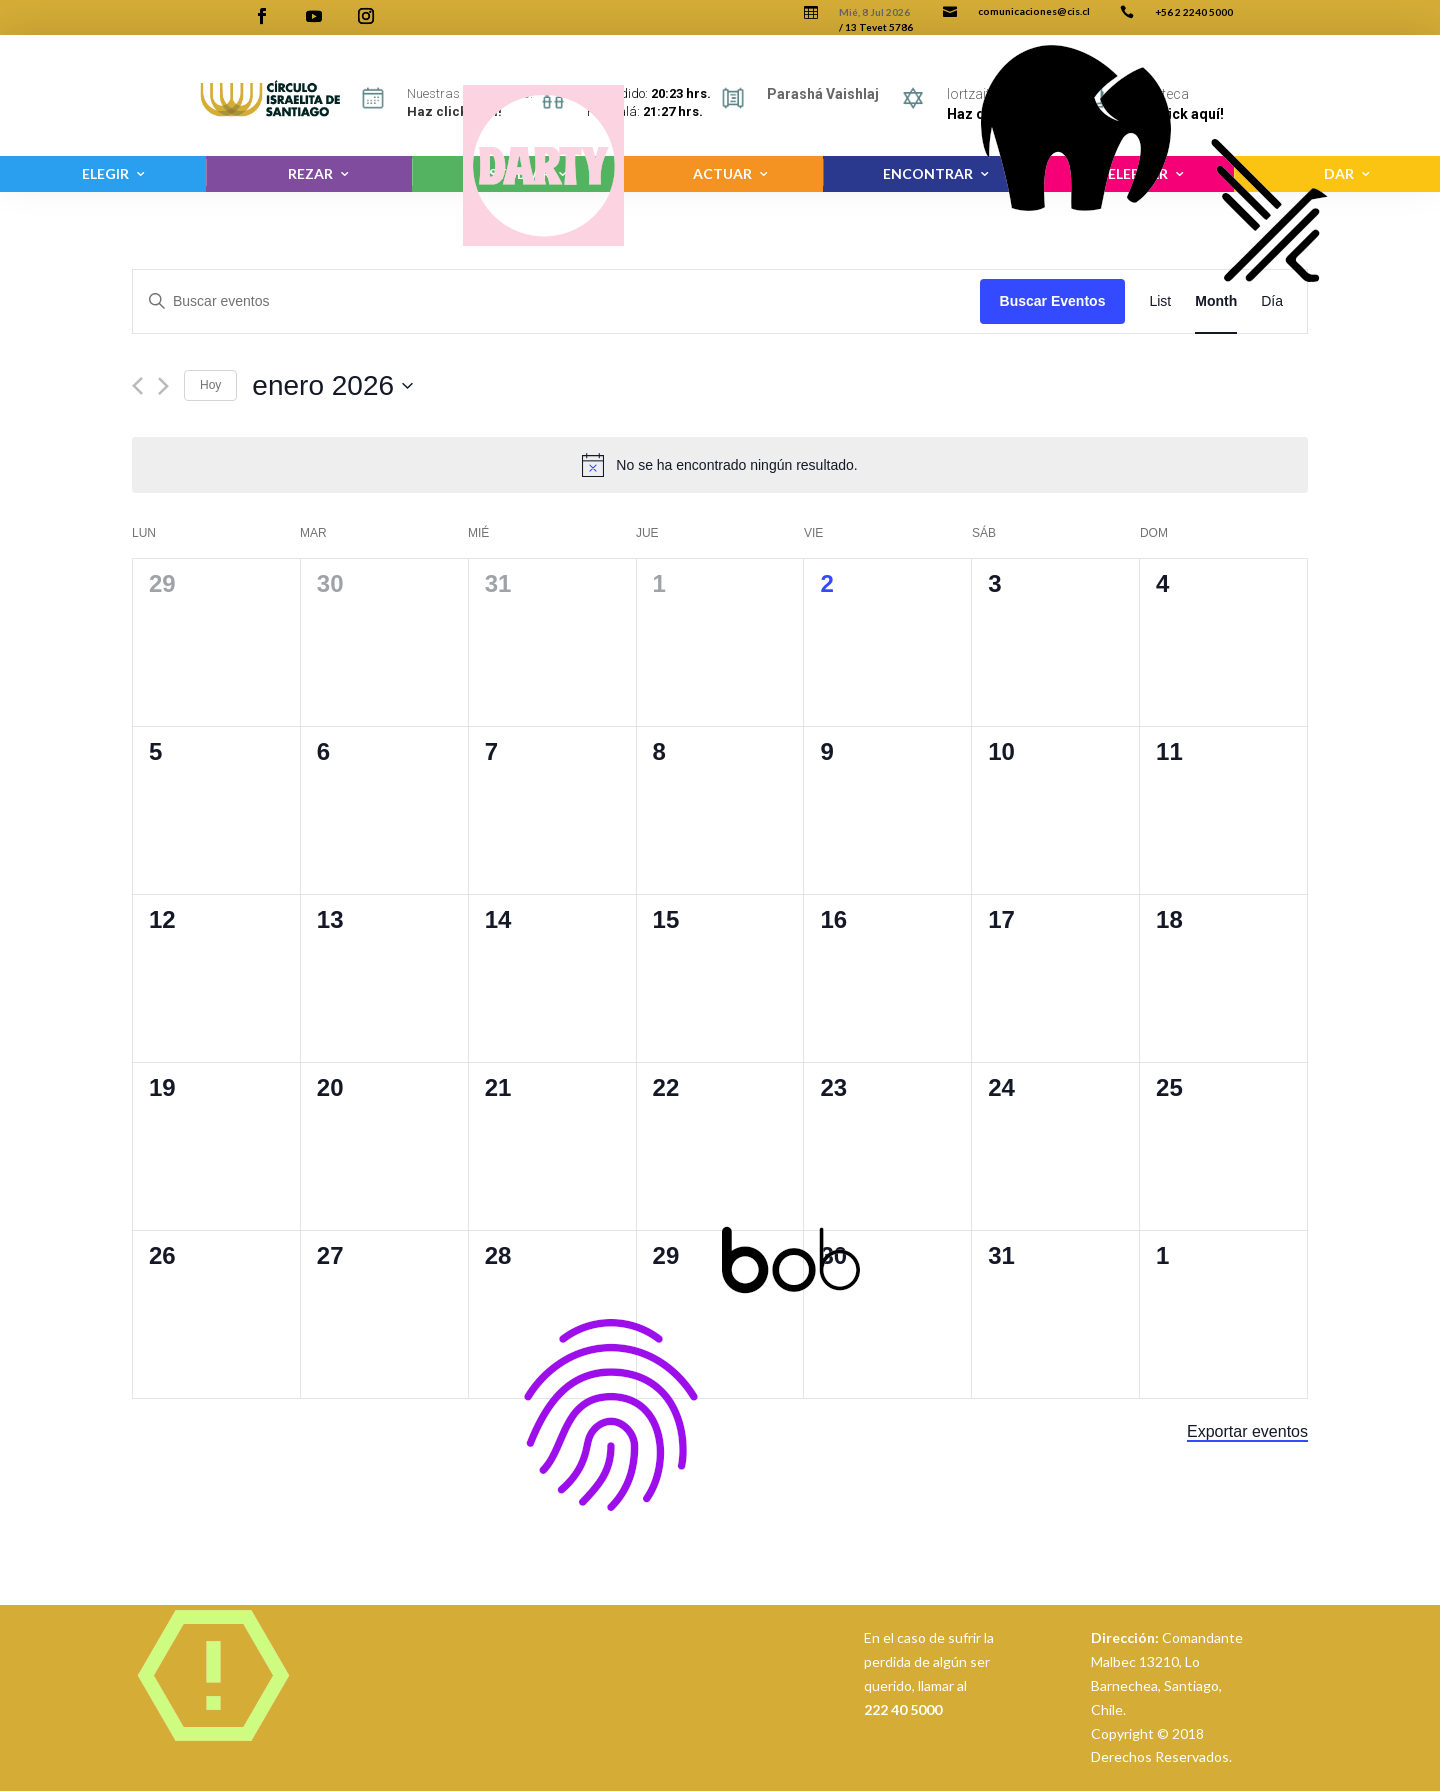 This screenshot has height=1791, width=1440. What do you see at coordinates (611, 1415) in the screenshot?
I see `MonkeyTie company logo` at bounding box center [611, 1415].